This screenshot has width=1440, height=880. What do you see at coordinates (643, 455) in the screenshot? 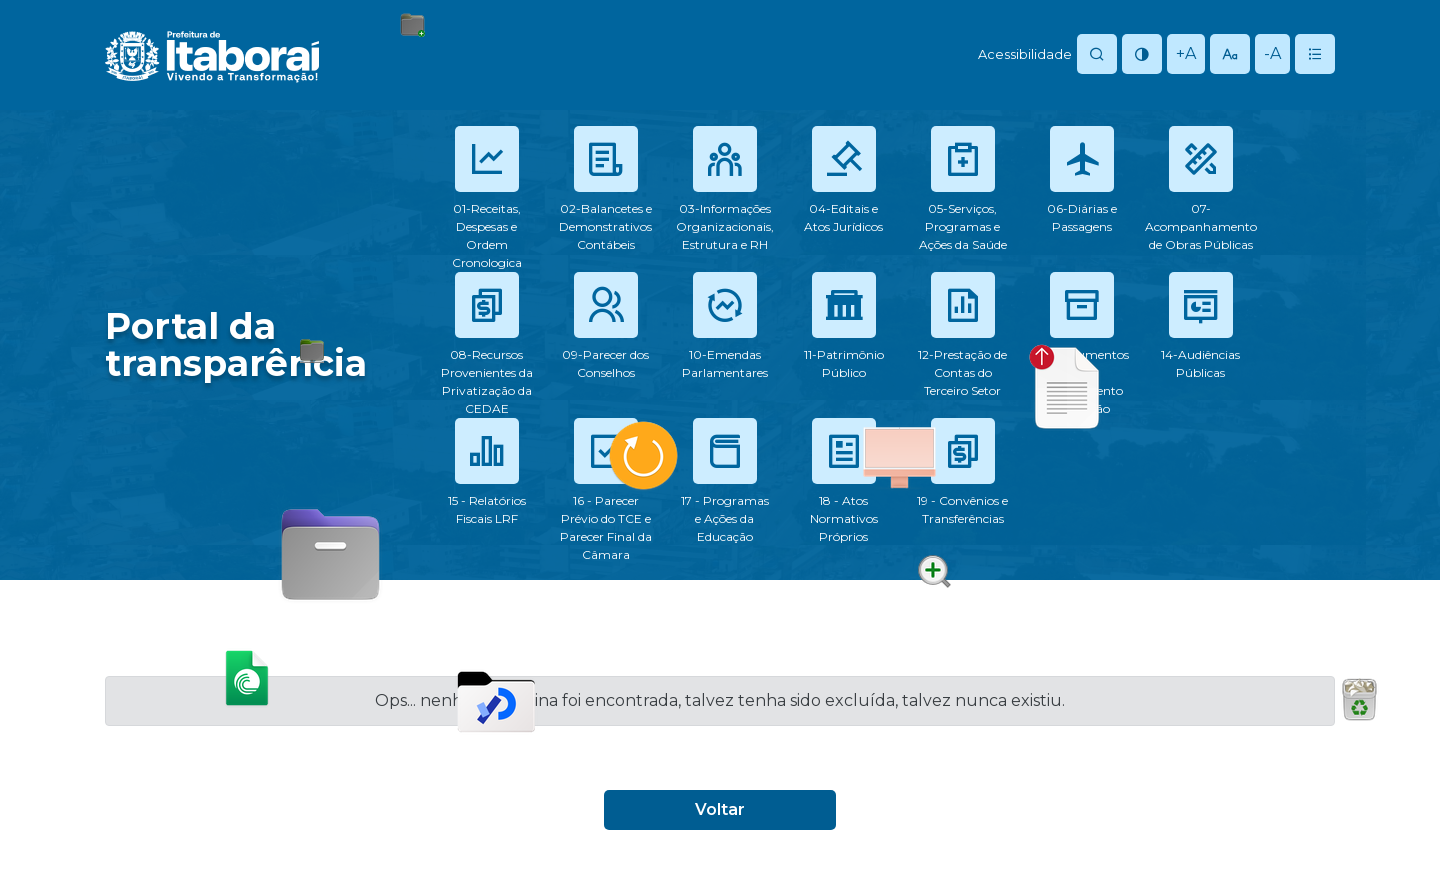
I see `restart the system` at bounding box center [643, 455].